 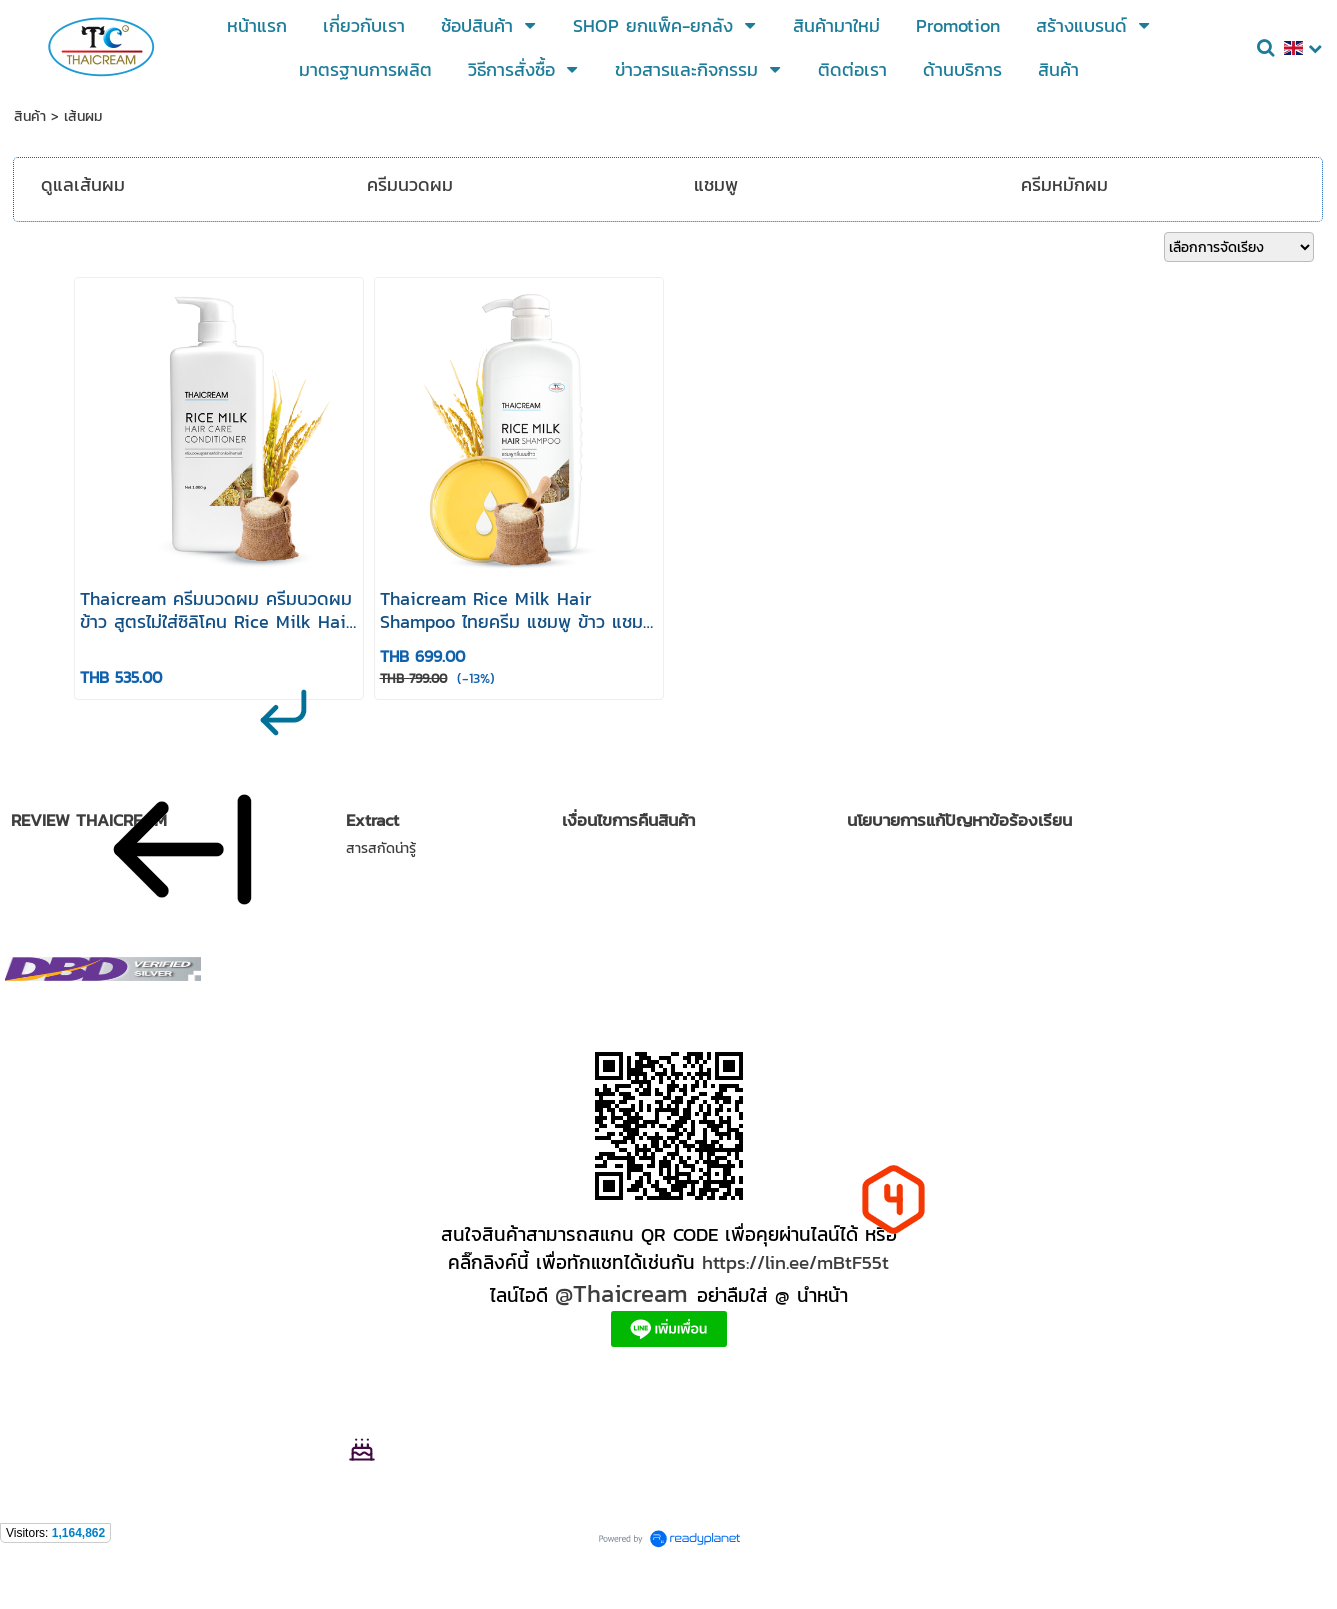 I want to click on step 4 in a multi-step process, so click(x=893, y=1199).